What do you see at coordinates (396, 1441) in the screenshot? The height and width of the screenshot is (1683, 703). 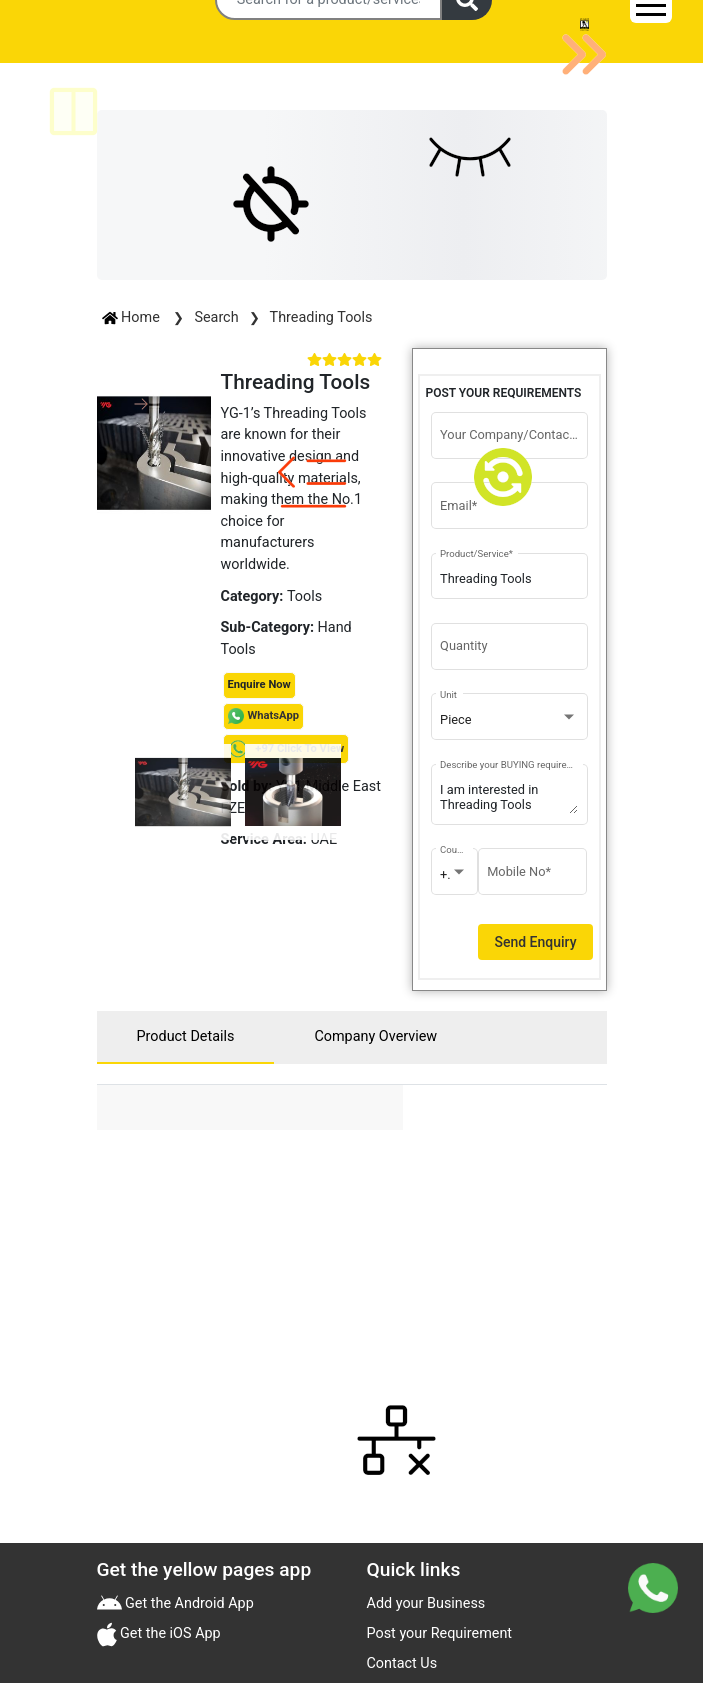 I see `network connection unavailable or disconnected` at bounding box center [396, 1441].